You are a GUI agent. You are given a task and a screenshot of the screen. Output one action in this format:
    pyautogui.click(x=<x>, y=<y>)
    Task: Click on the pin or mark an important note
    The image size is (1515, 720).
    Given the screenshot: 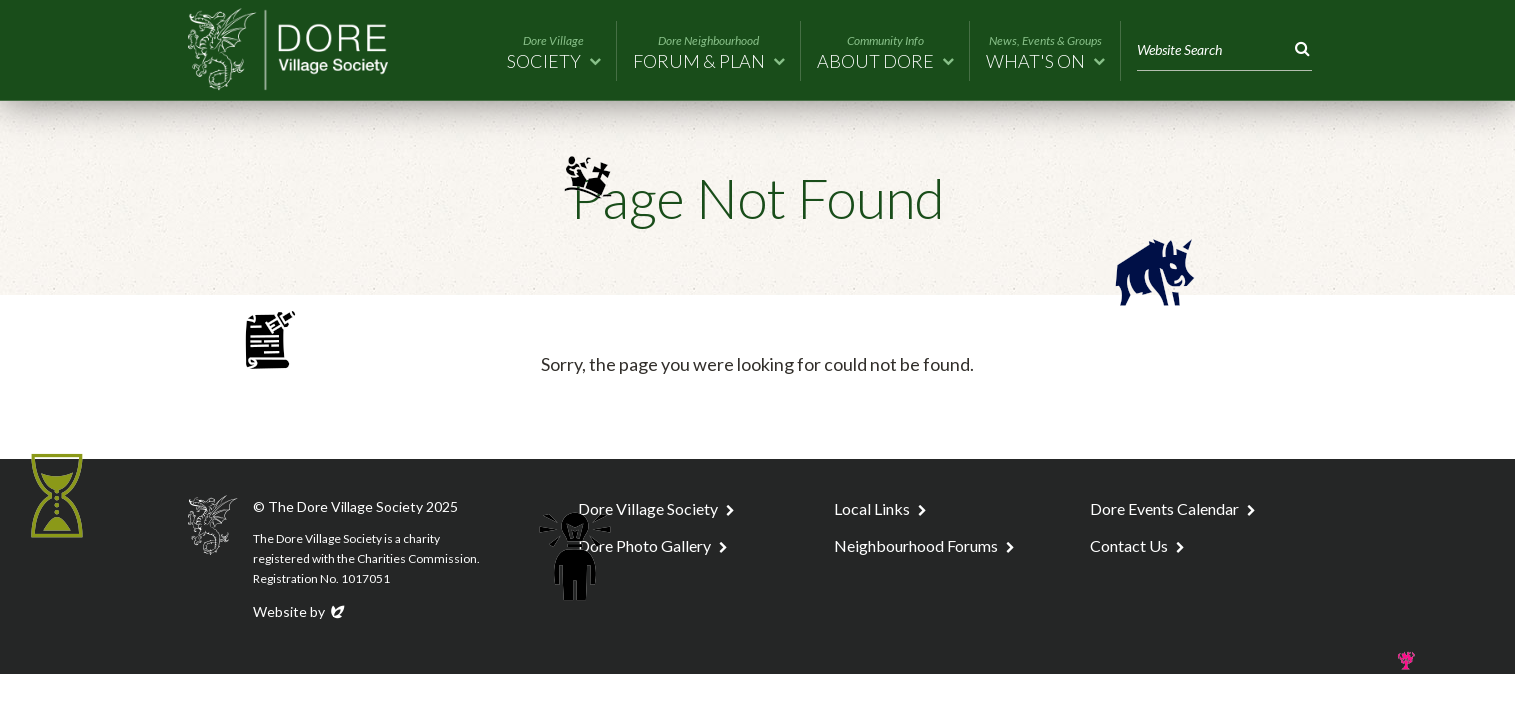 What is the action you would take?
    pyautogui.click(x=268, y=340)
    